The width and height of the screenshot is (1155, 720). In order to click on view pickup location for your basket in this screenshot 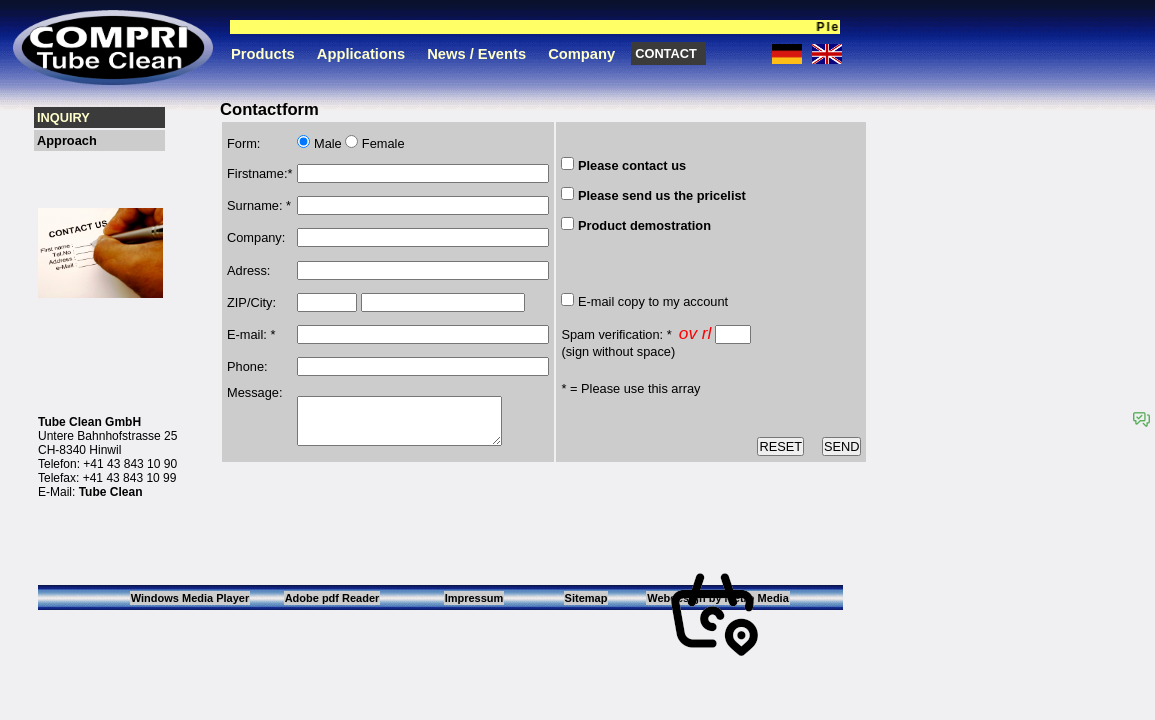, I will do `click(712, 610)`.